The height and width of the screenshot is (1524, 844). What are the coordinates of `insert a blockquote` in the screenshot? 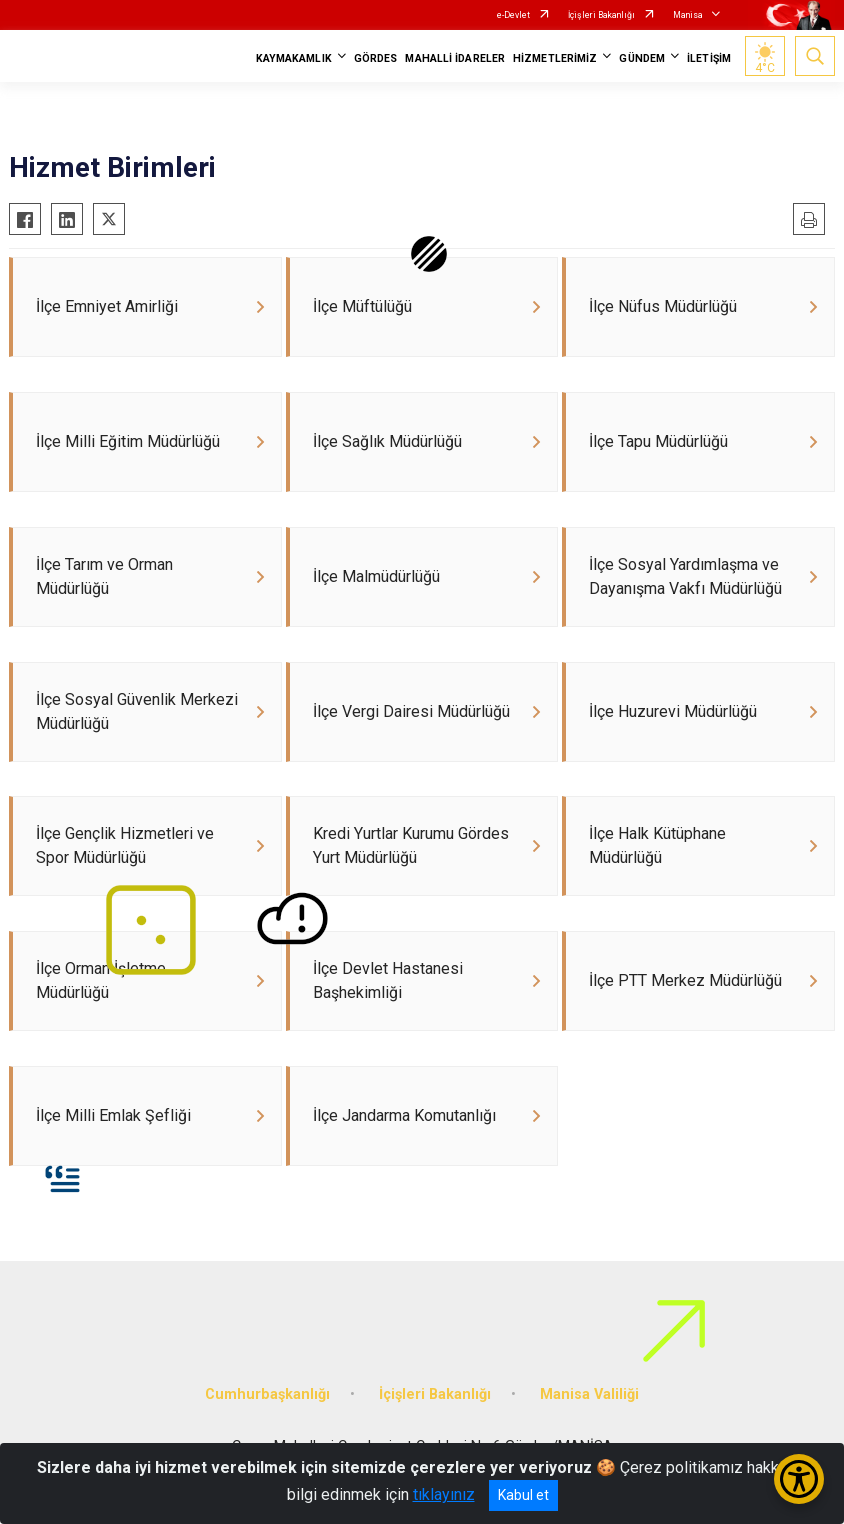 It's located at (62, 1178).